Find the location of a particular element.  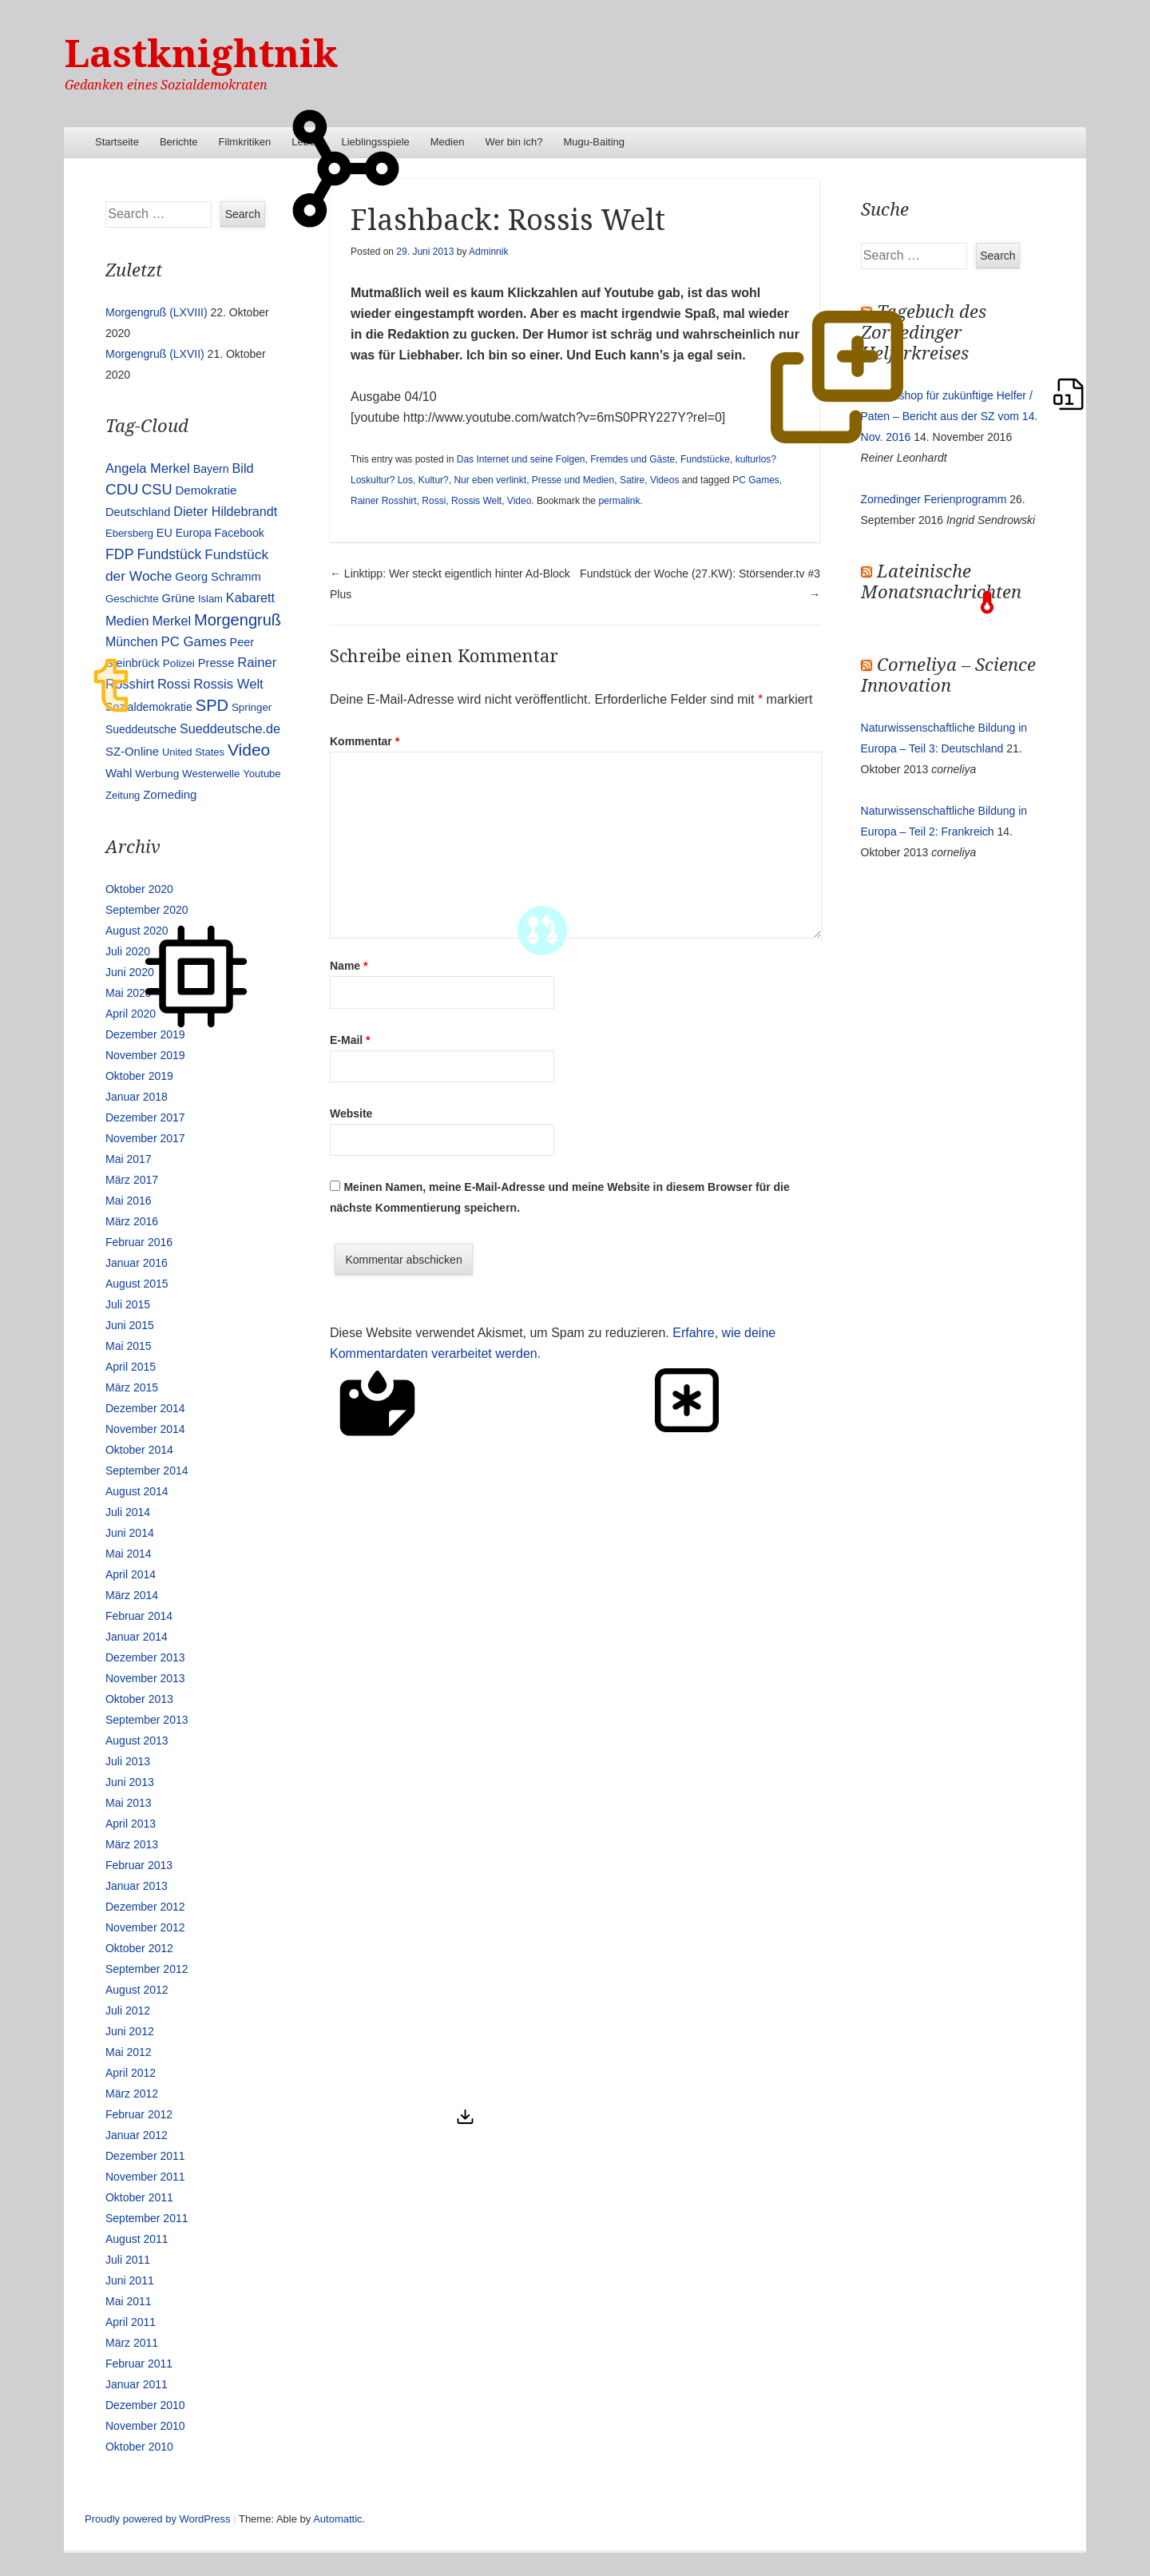

view system hardware information is located at coordinates (196, 976).